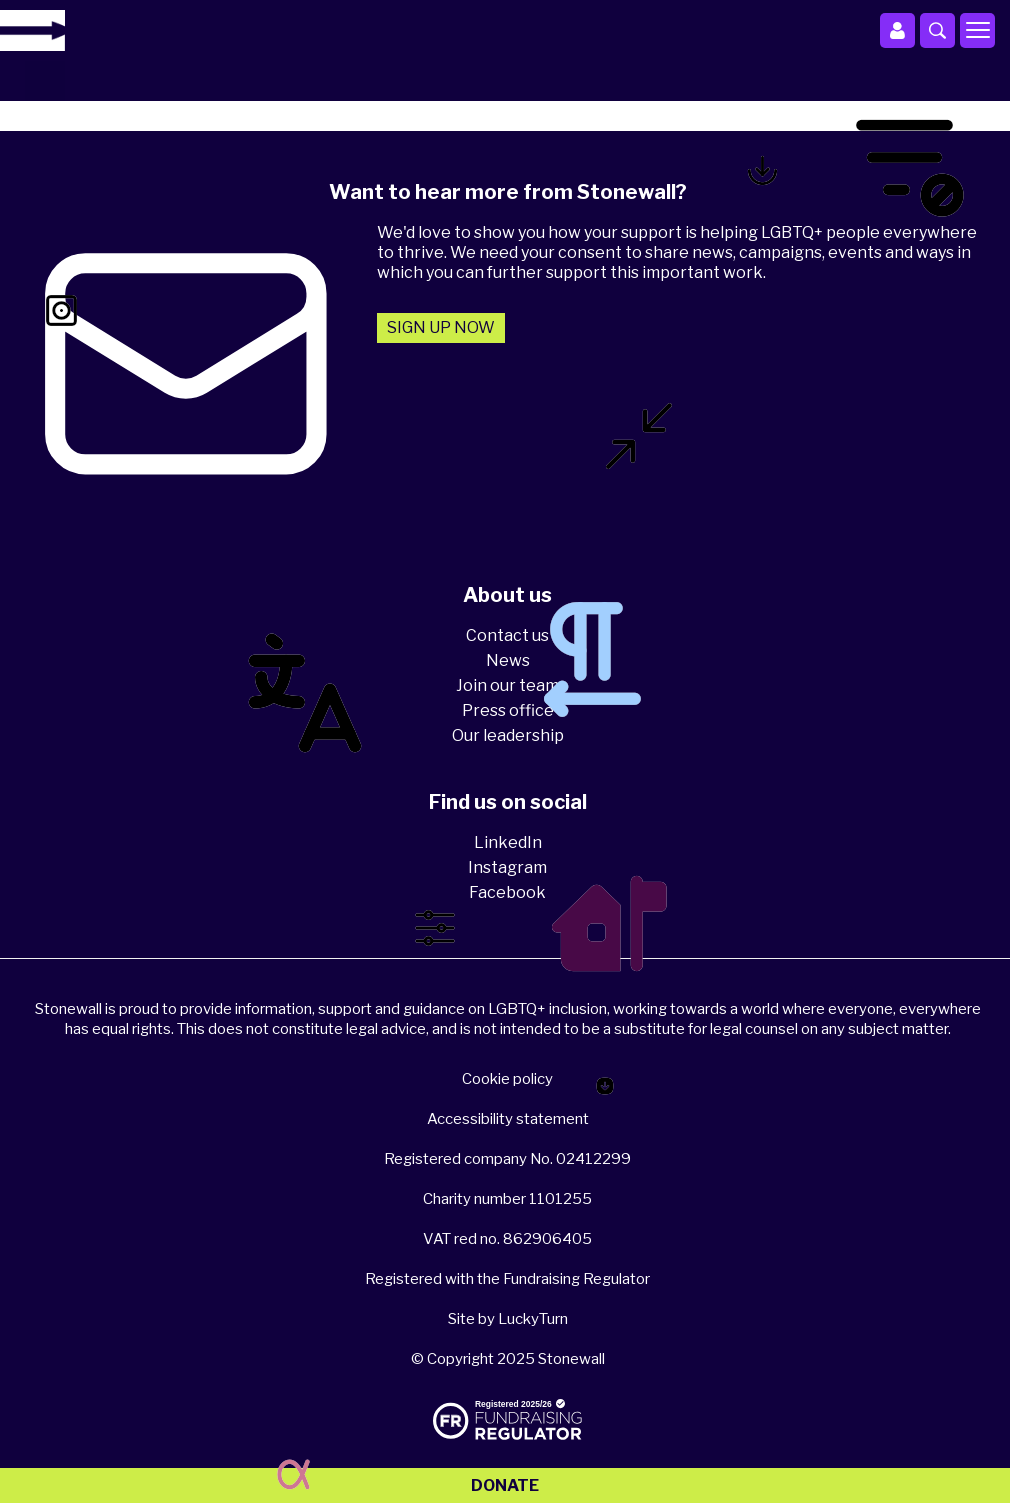  What do you see at coordinates (61, 310) in the screenshot?
I see `browse music or audio library` at bounding box center [61, 310].